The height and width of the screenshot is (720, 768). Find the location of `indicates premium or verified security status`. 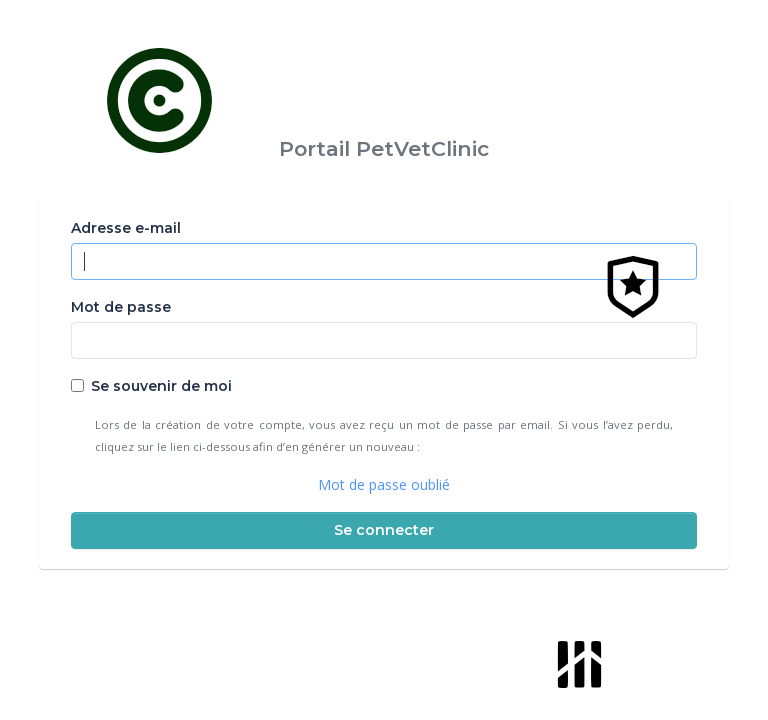

indicates premium or verified security status is located at coordinates (633, 287).